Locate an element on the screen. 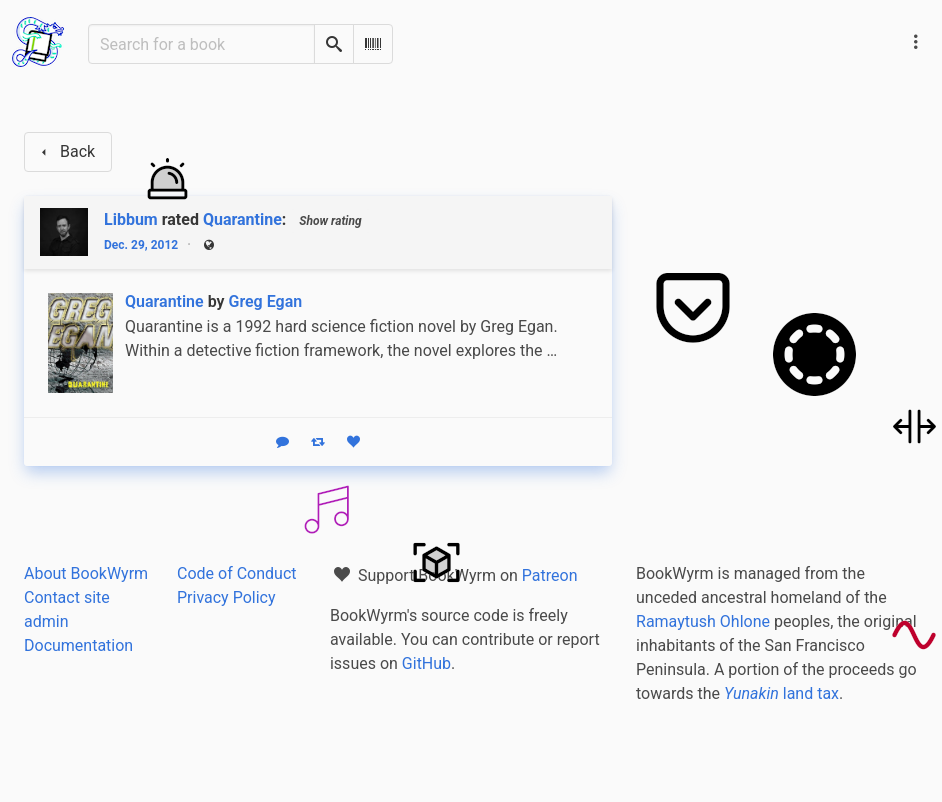 This screenshot has height=802, width=942. adjust horizontal split between panels is located at coordinates (914, 426).